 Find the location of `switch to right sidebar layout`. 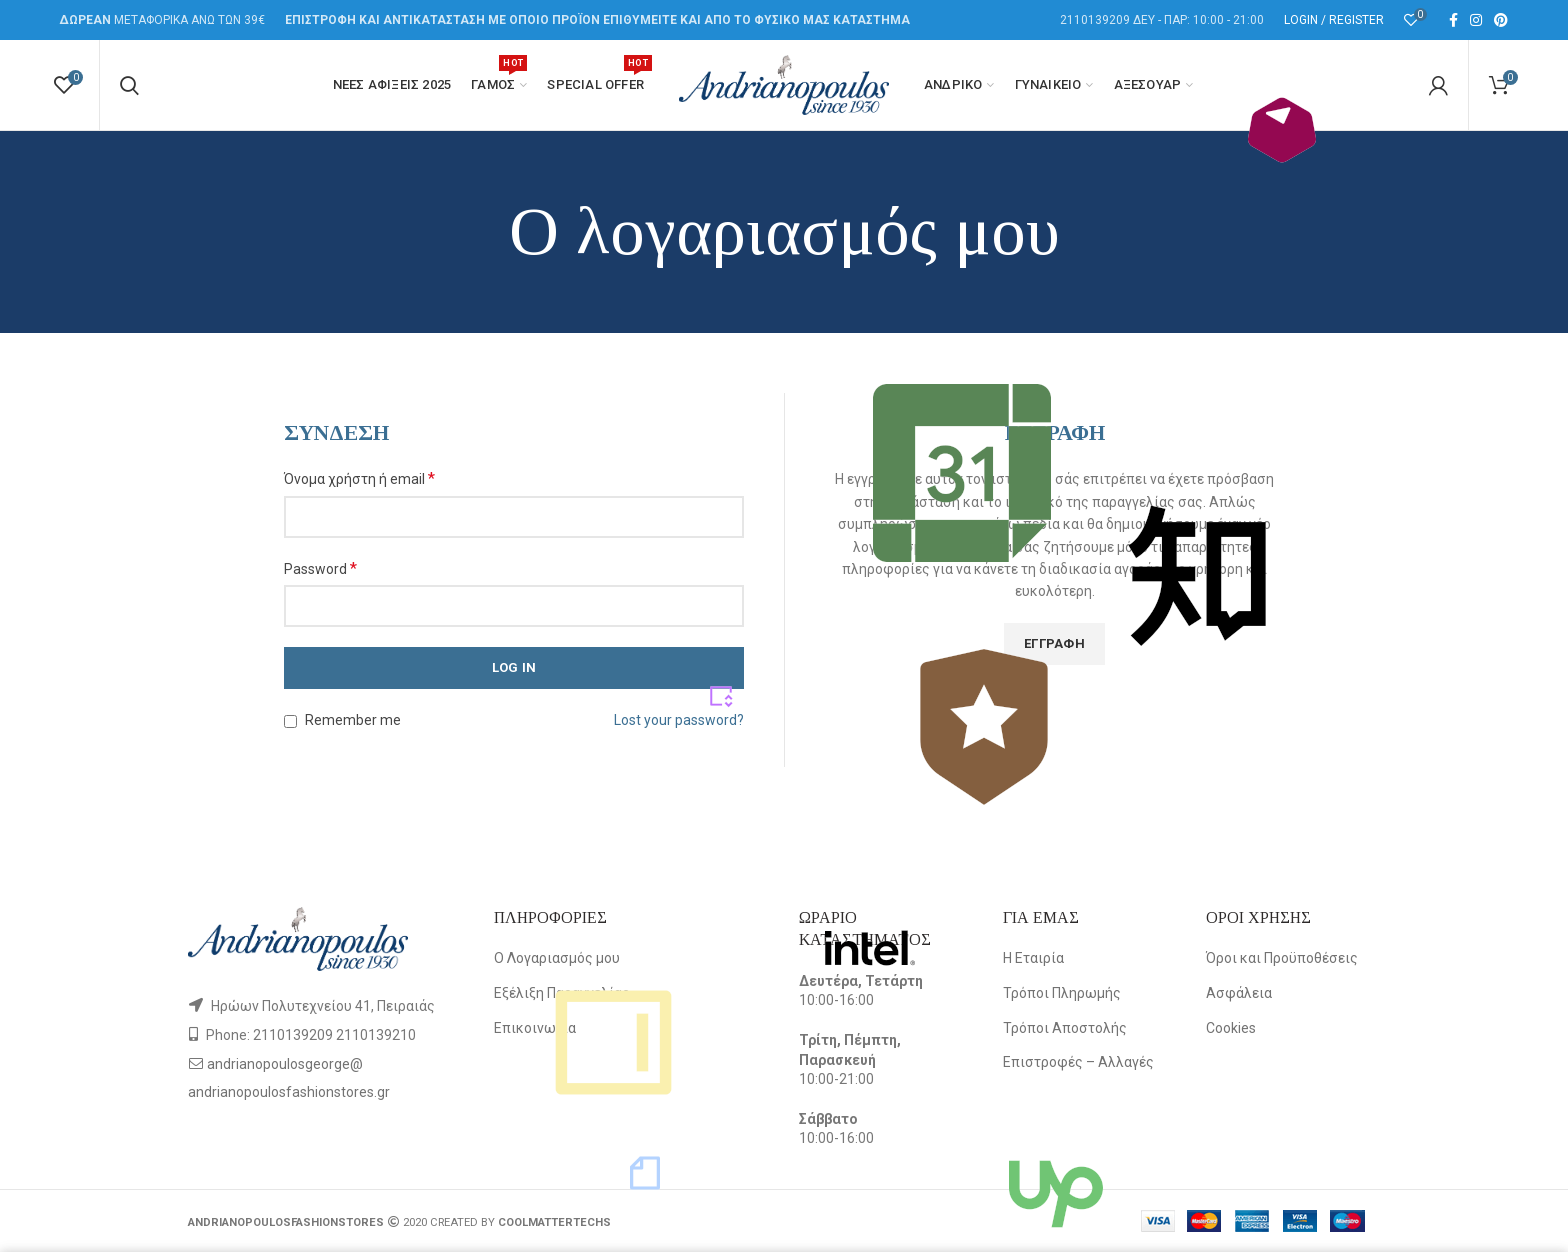

switch to right sidebar layout is located at coordinates (613, 1042).